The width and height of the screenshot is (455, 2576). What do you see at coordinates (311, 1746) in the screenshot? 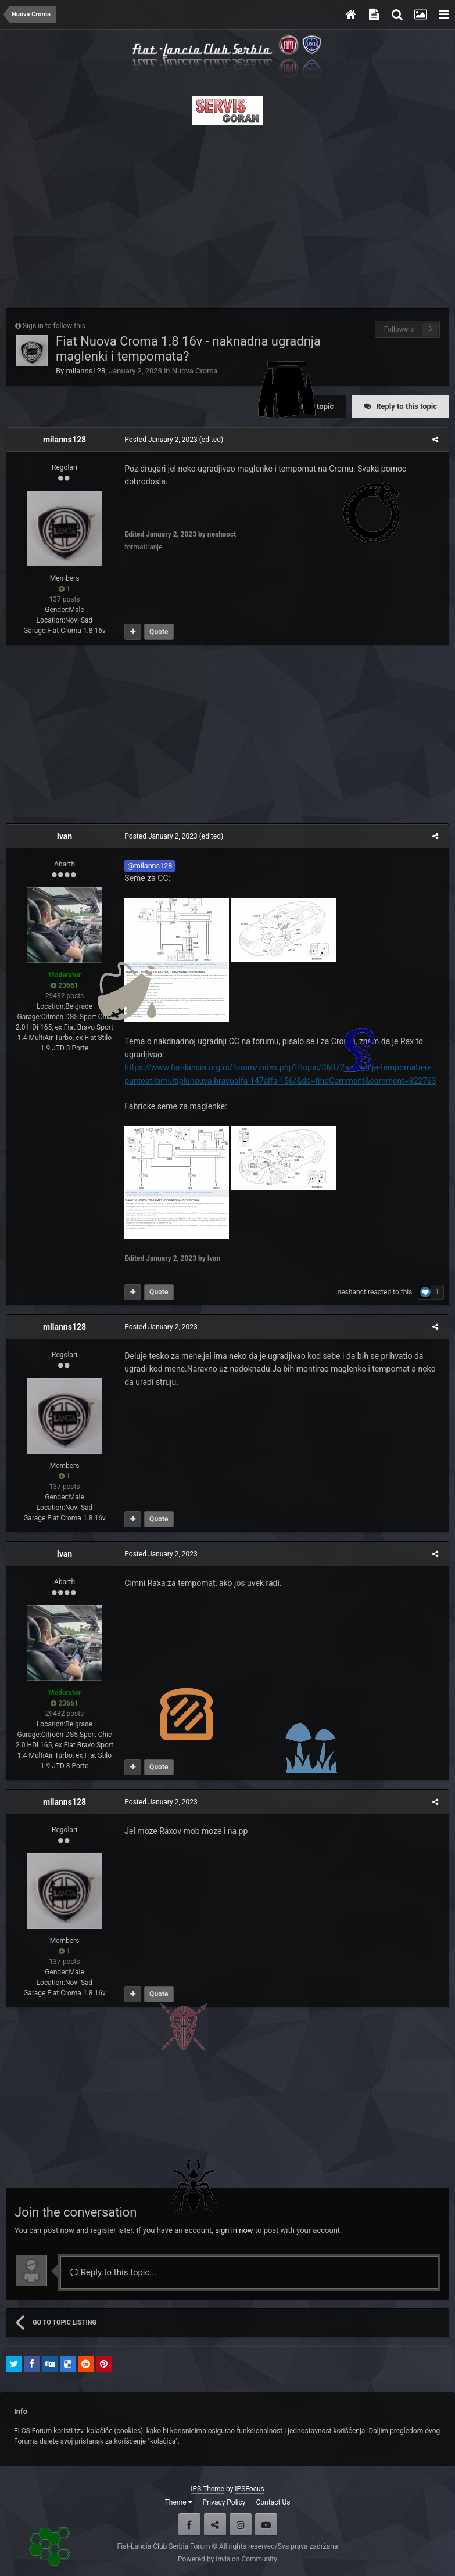
I see `forage for mushrooms in the wild` at bounding box center [311, 1746].